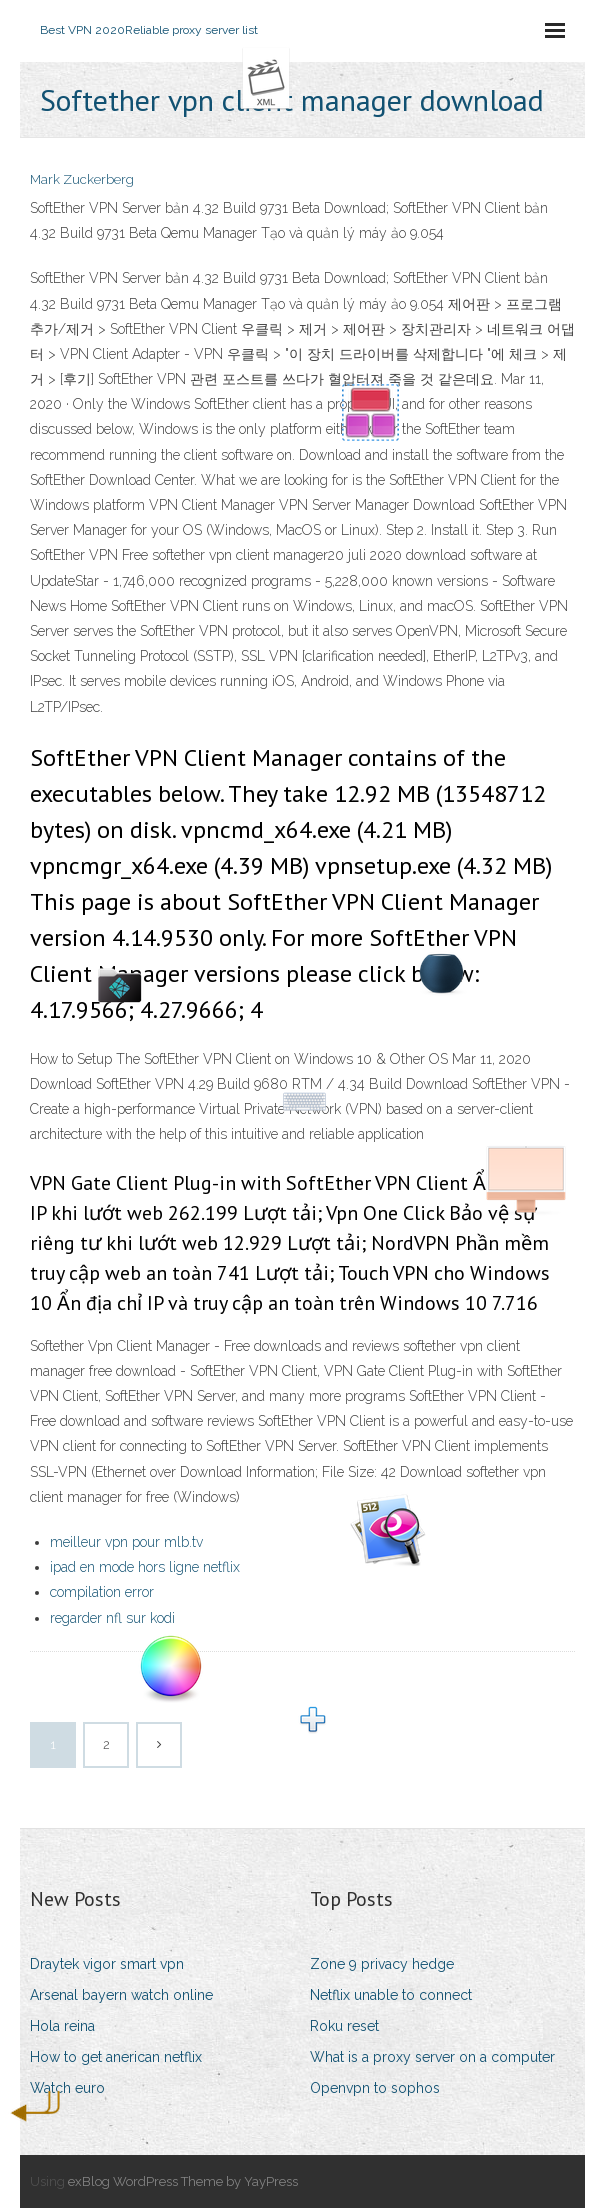 This screenshot has width=605, height=2208. What do you see at coordinates (171, 1666) in the screenshot?
I see `customize profile background color` at bounding box center [171, 1666].